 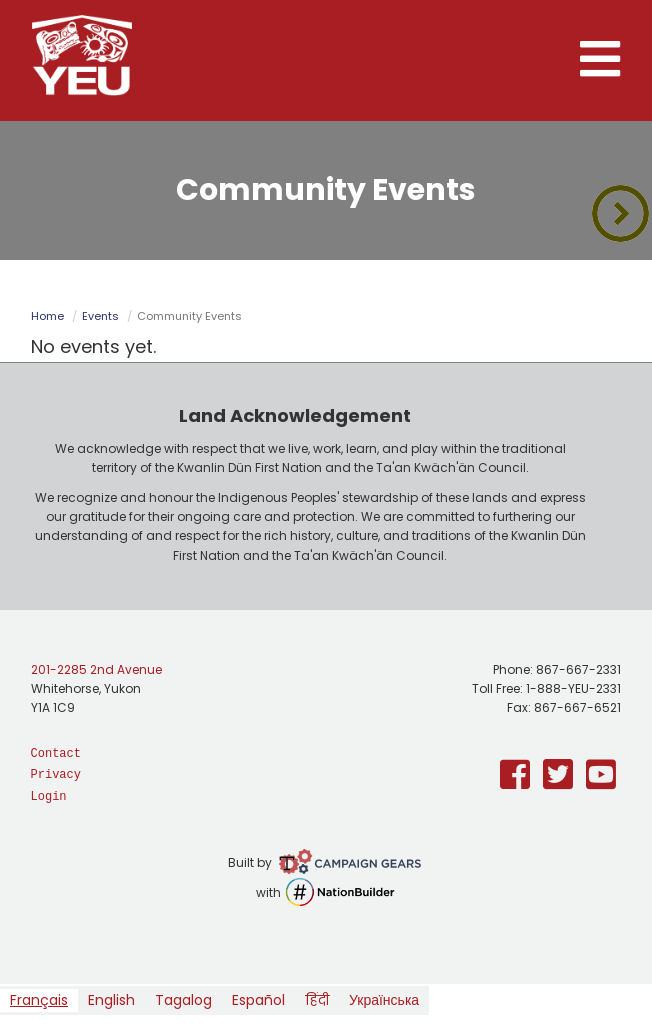 What do you see at coordinates (620, 213) in the screenshot?
I see `go to next item or page` at bounding box center [620, 213].